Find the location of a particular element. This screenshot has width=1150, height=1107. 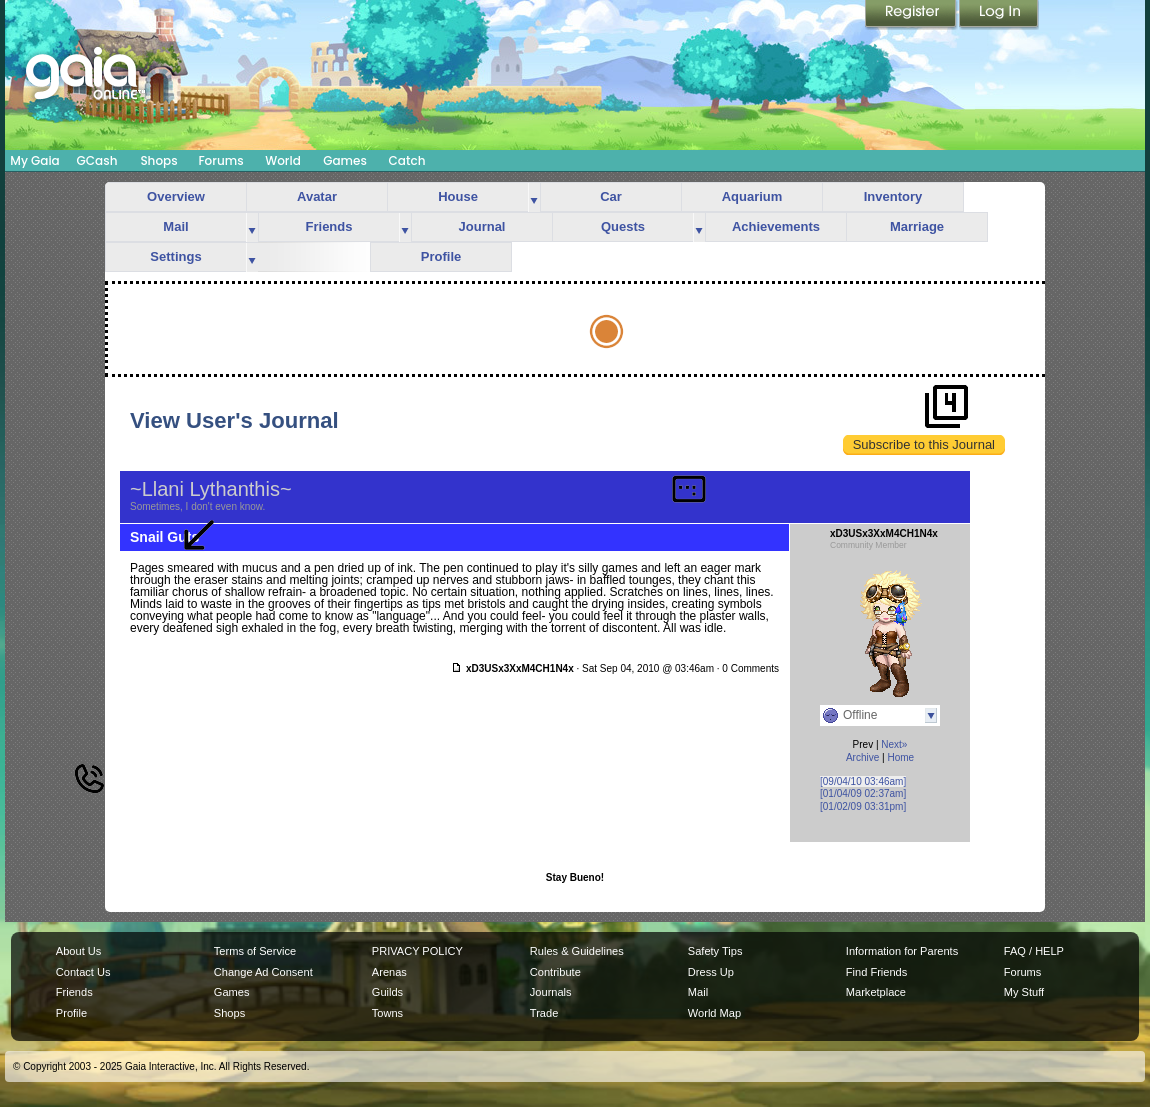

navigate or move southwest on a map is located at coordinates (198, 535).